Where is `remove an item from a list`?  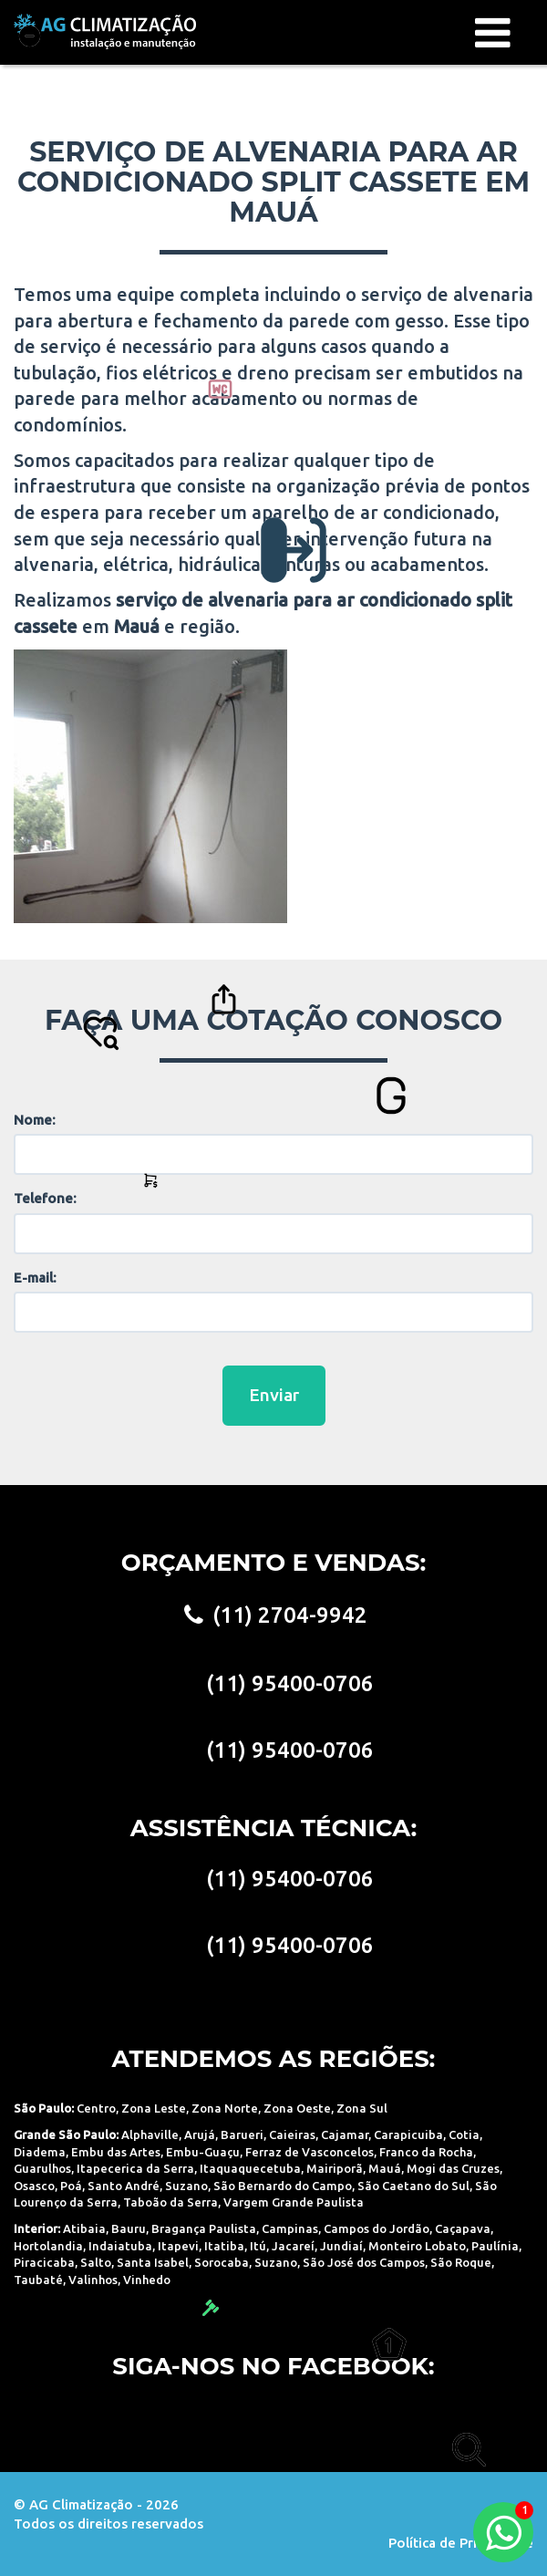
remove an item from a list is located at coordinates (29, 36).